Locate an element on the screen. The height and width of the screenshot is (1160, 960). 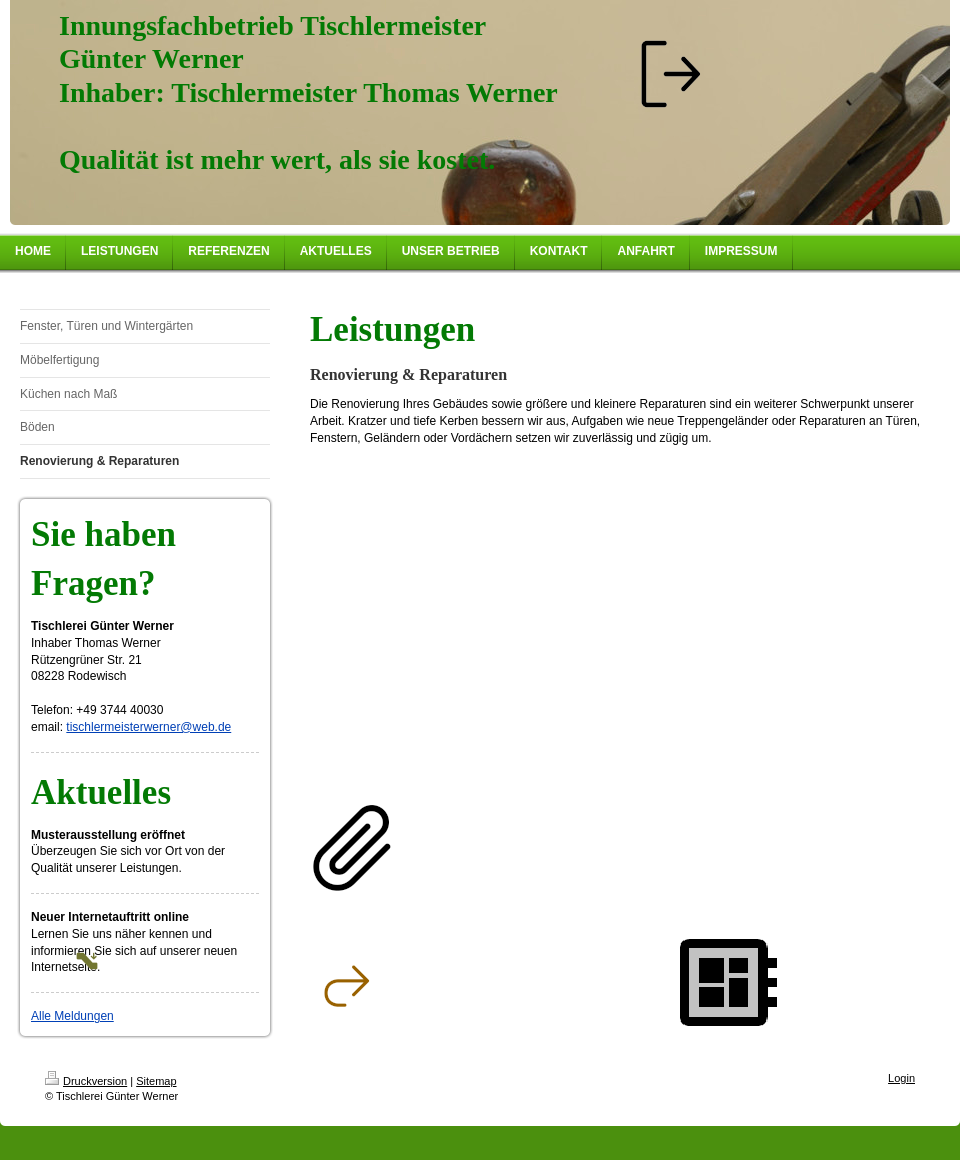
redo the last undone action is located at coordinates (346, 987).